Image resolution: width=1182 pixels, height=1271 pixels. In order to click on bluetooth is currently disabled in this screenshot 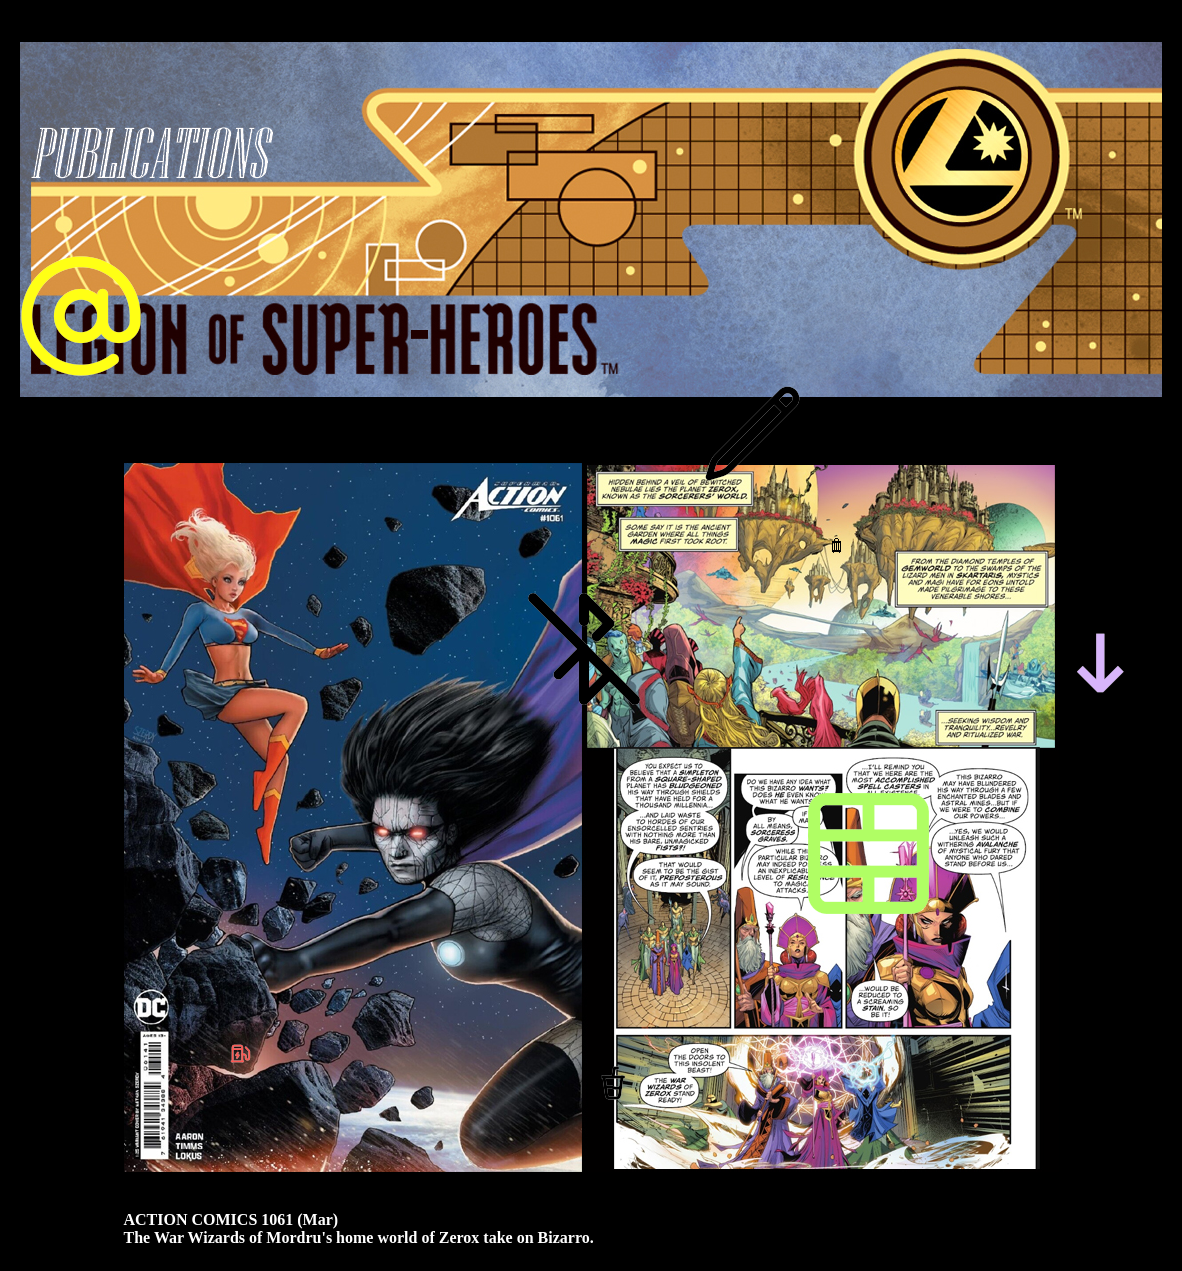, I will do `click(584, 649)`.